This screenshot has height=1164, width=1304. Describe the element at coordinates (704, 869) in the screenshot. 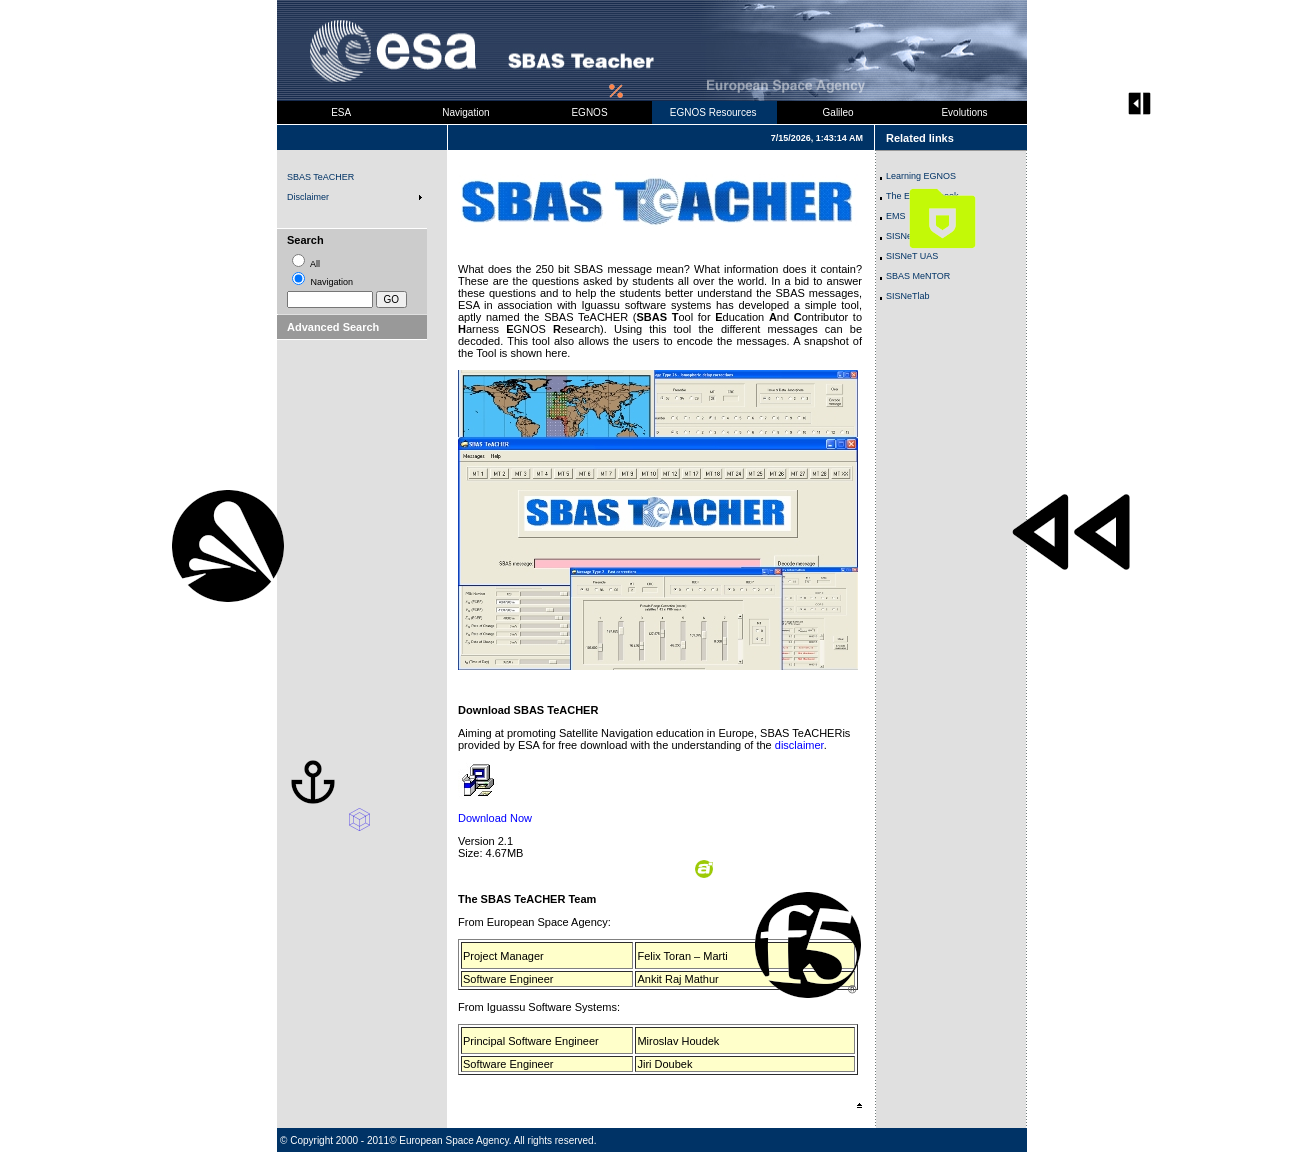

I see `anime.js library logo` at that location.